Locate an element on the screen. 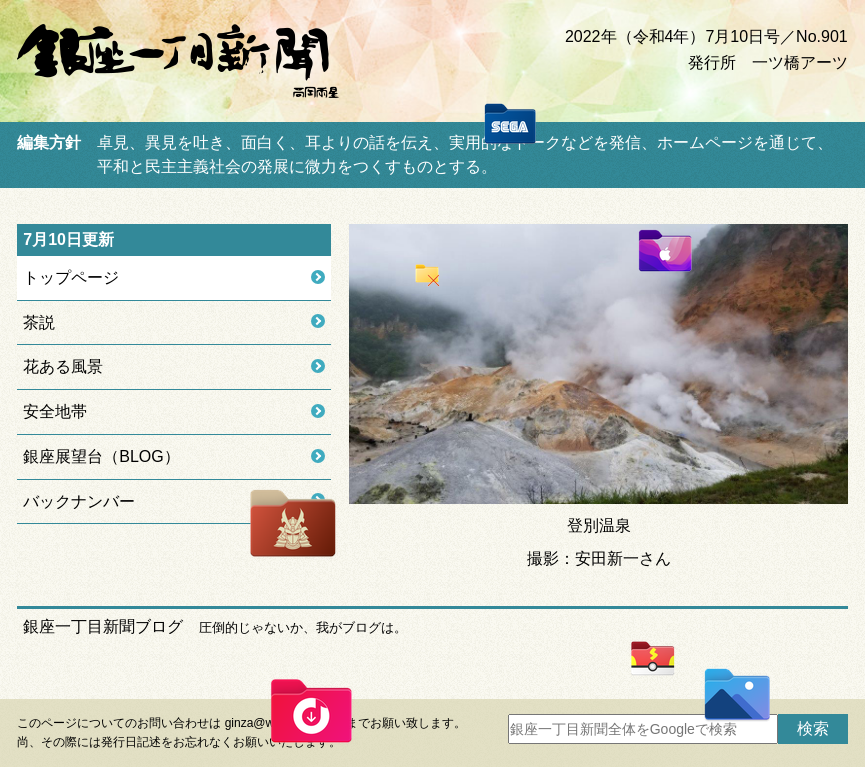 This screenshot has width=865, height=767. open folder containing sega games or files is located at coordinates (510, 125).